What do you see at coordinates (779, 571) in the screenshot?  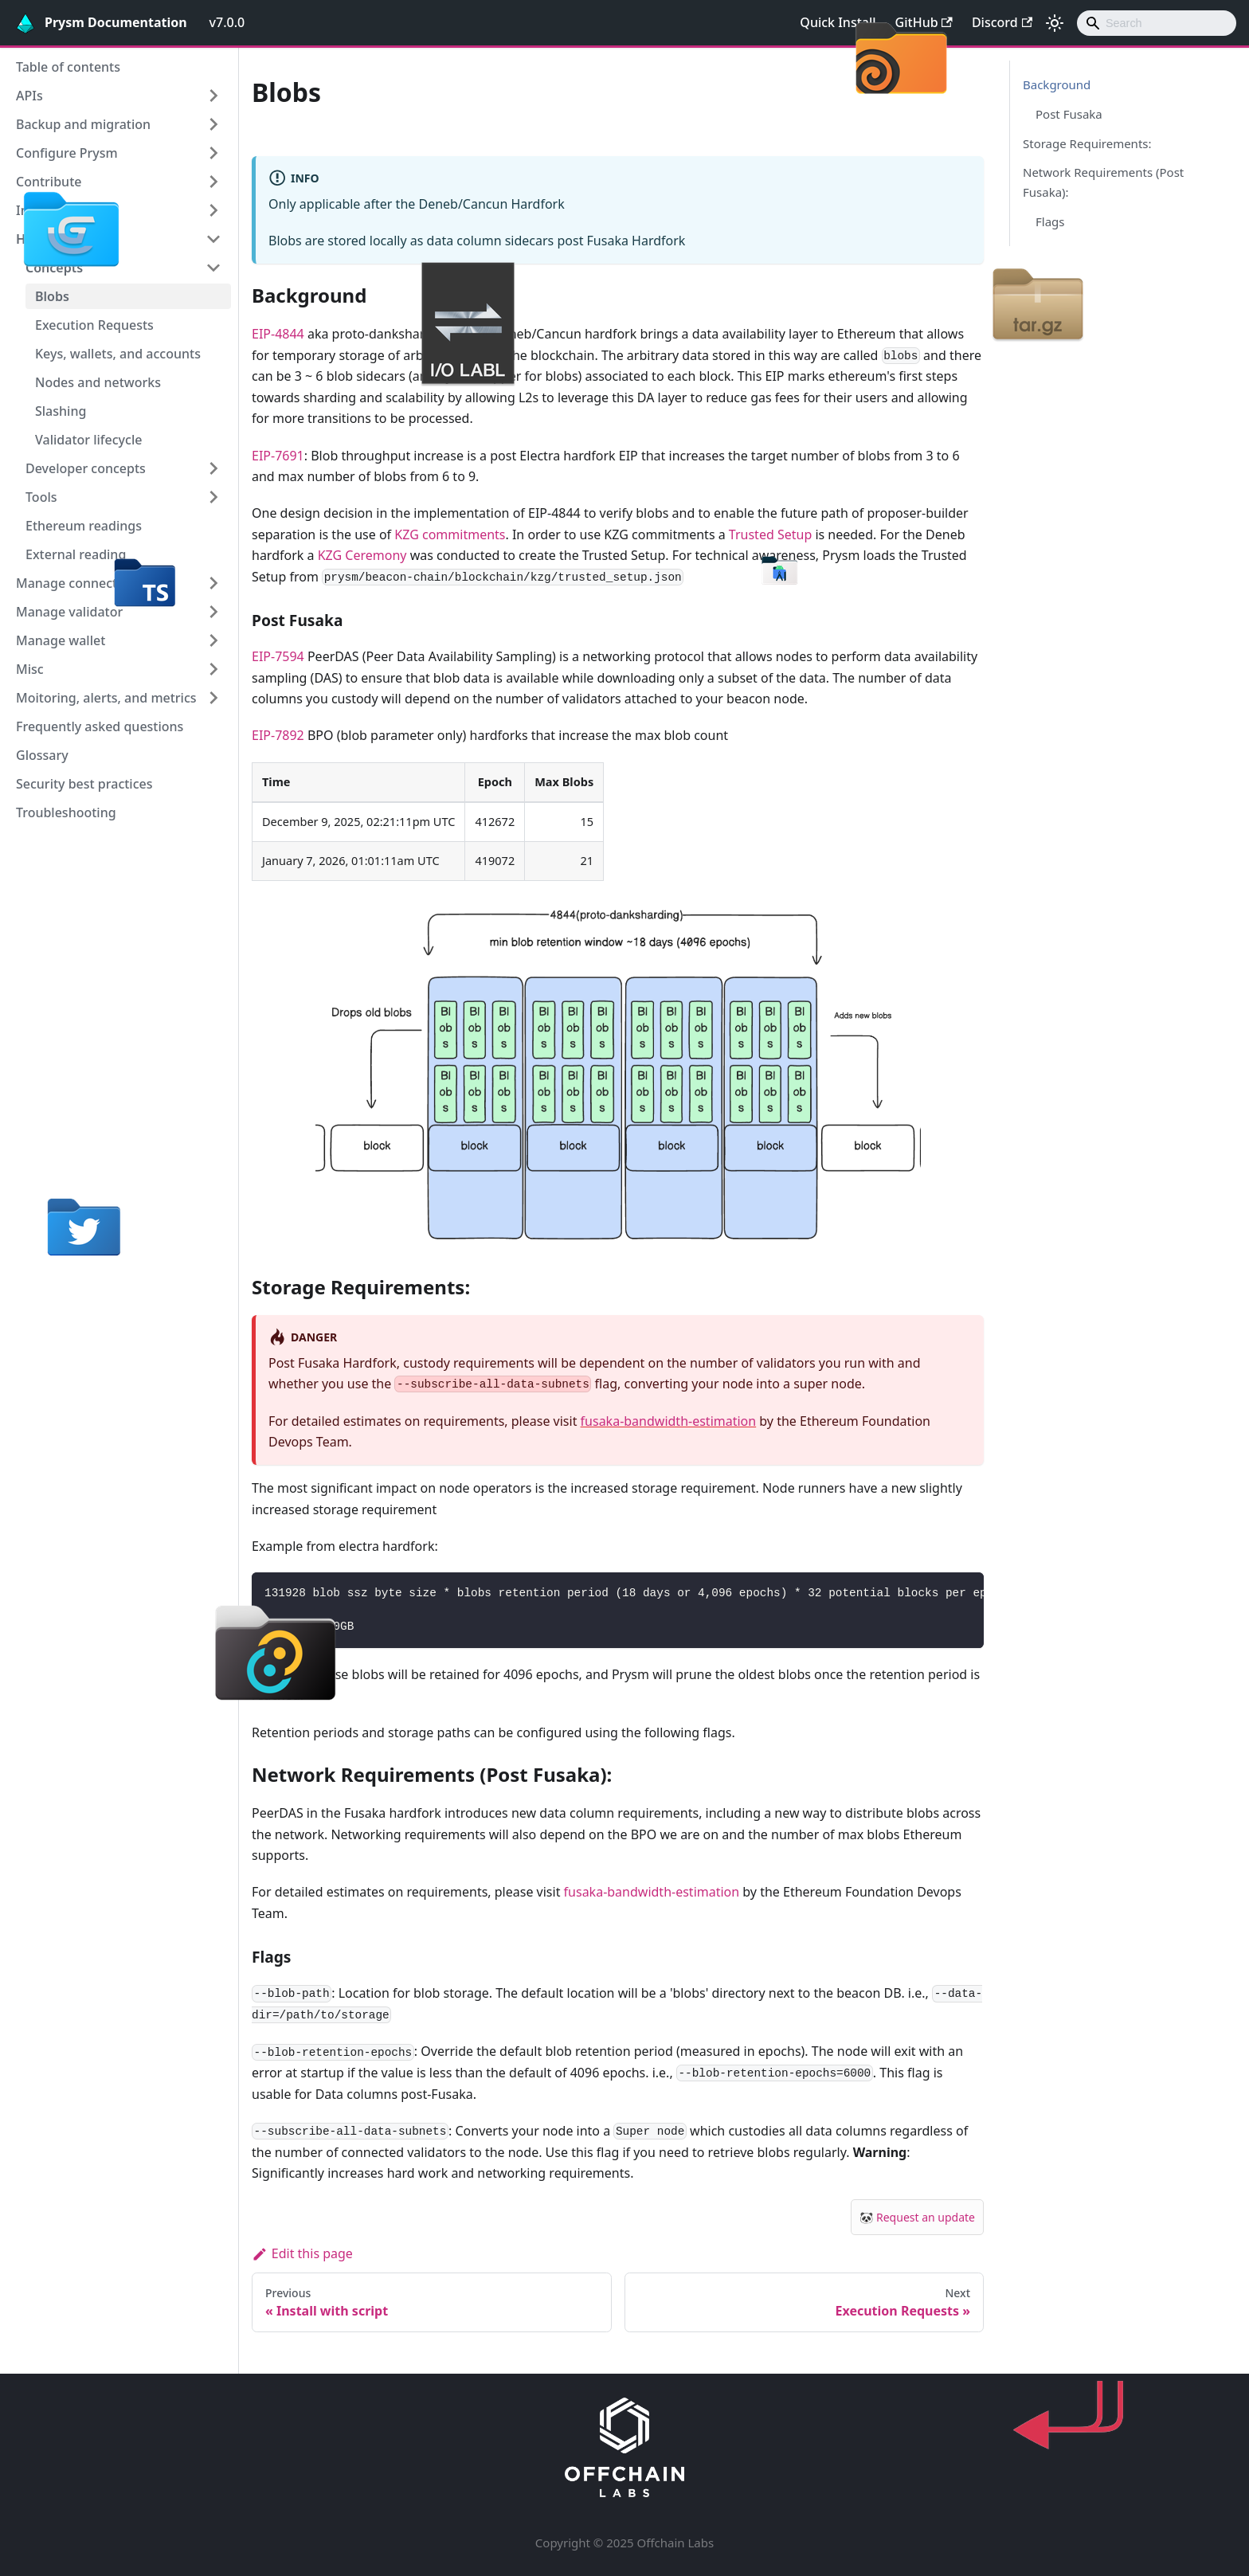 I see `open android studio projects folder` at bounding box center [779, 571].